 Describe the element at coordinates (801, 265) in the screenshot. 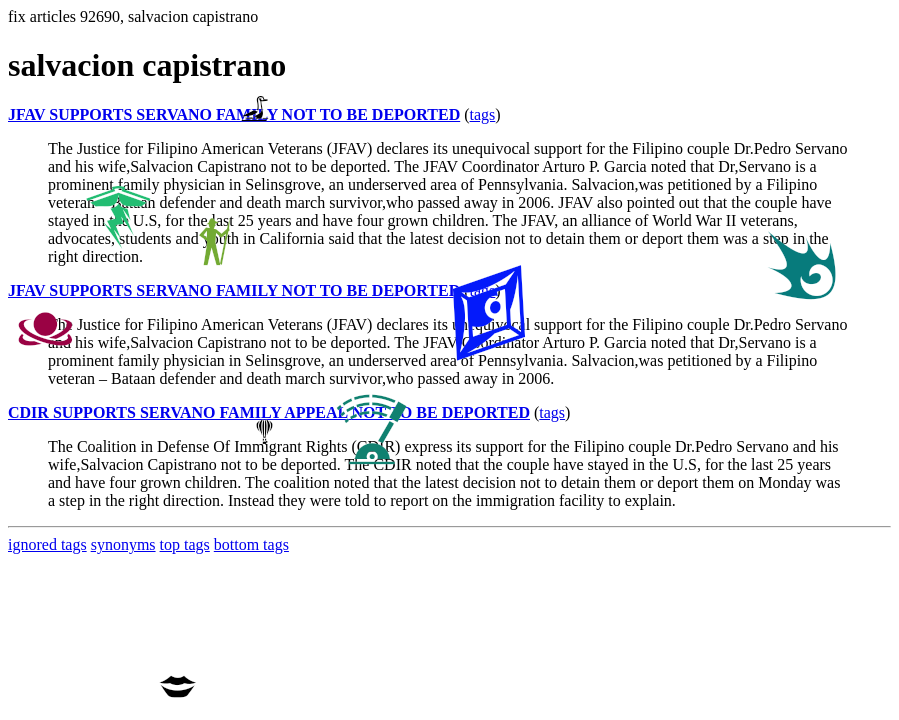

I see `indicates a power-up or special ability activation` at that location.